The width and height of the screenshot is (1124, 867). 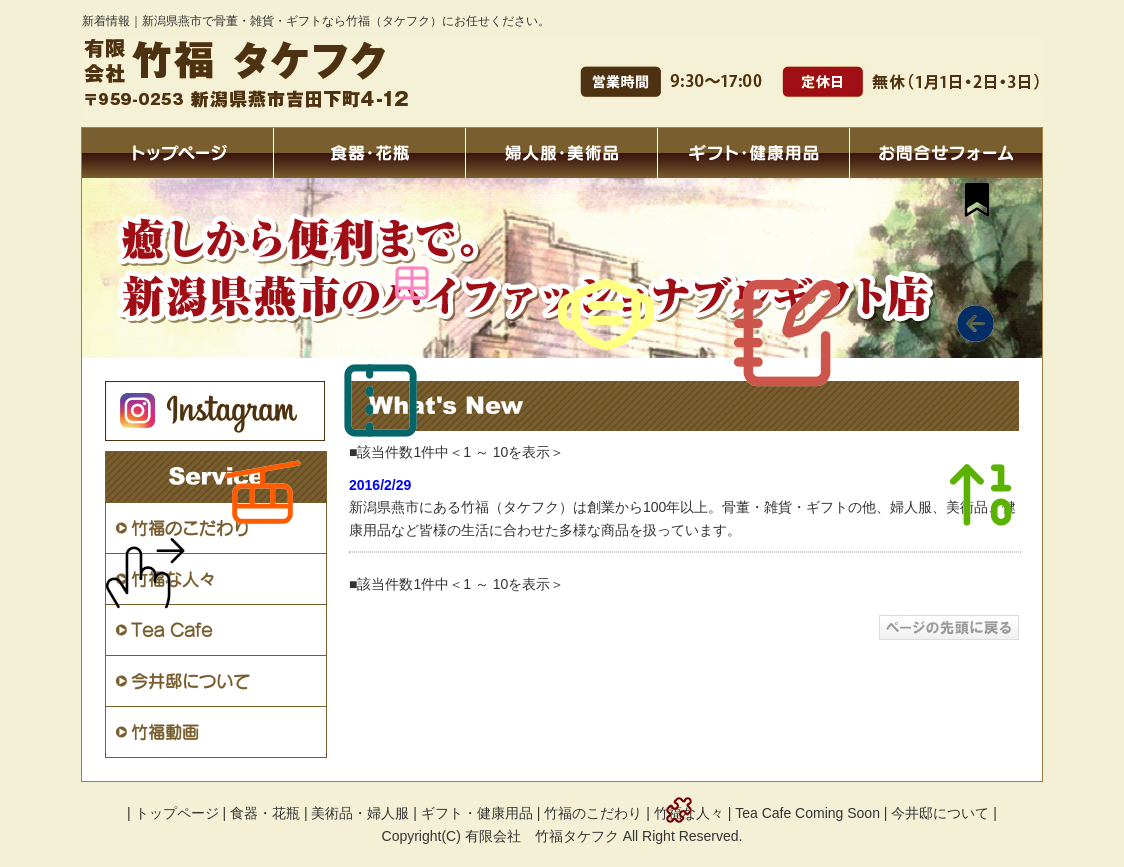 What do you see at coordinates (984, 495) in the screenshot?
I see `sort numerically in descending order (high to low)` at bounding box center [984, 495].